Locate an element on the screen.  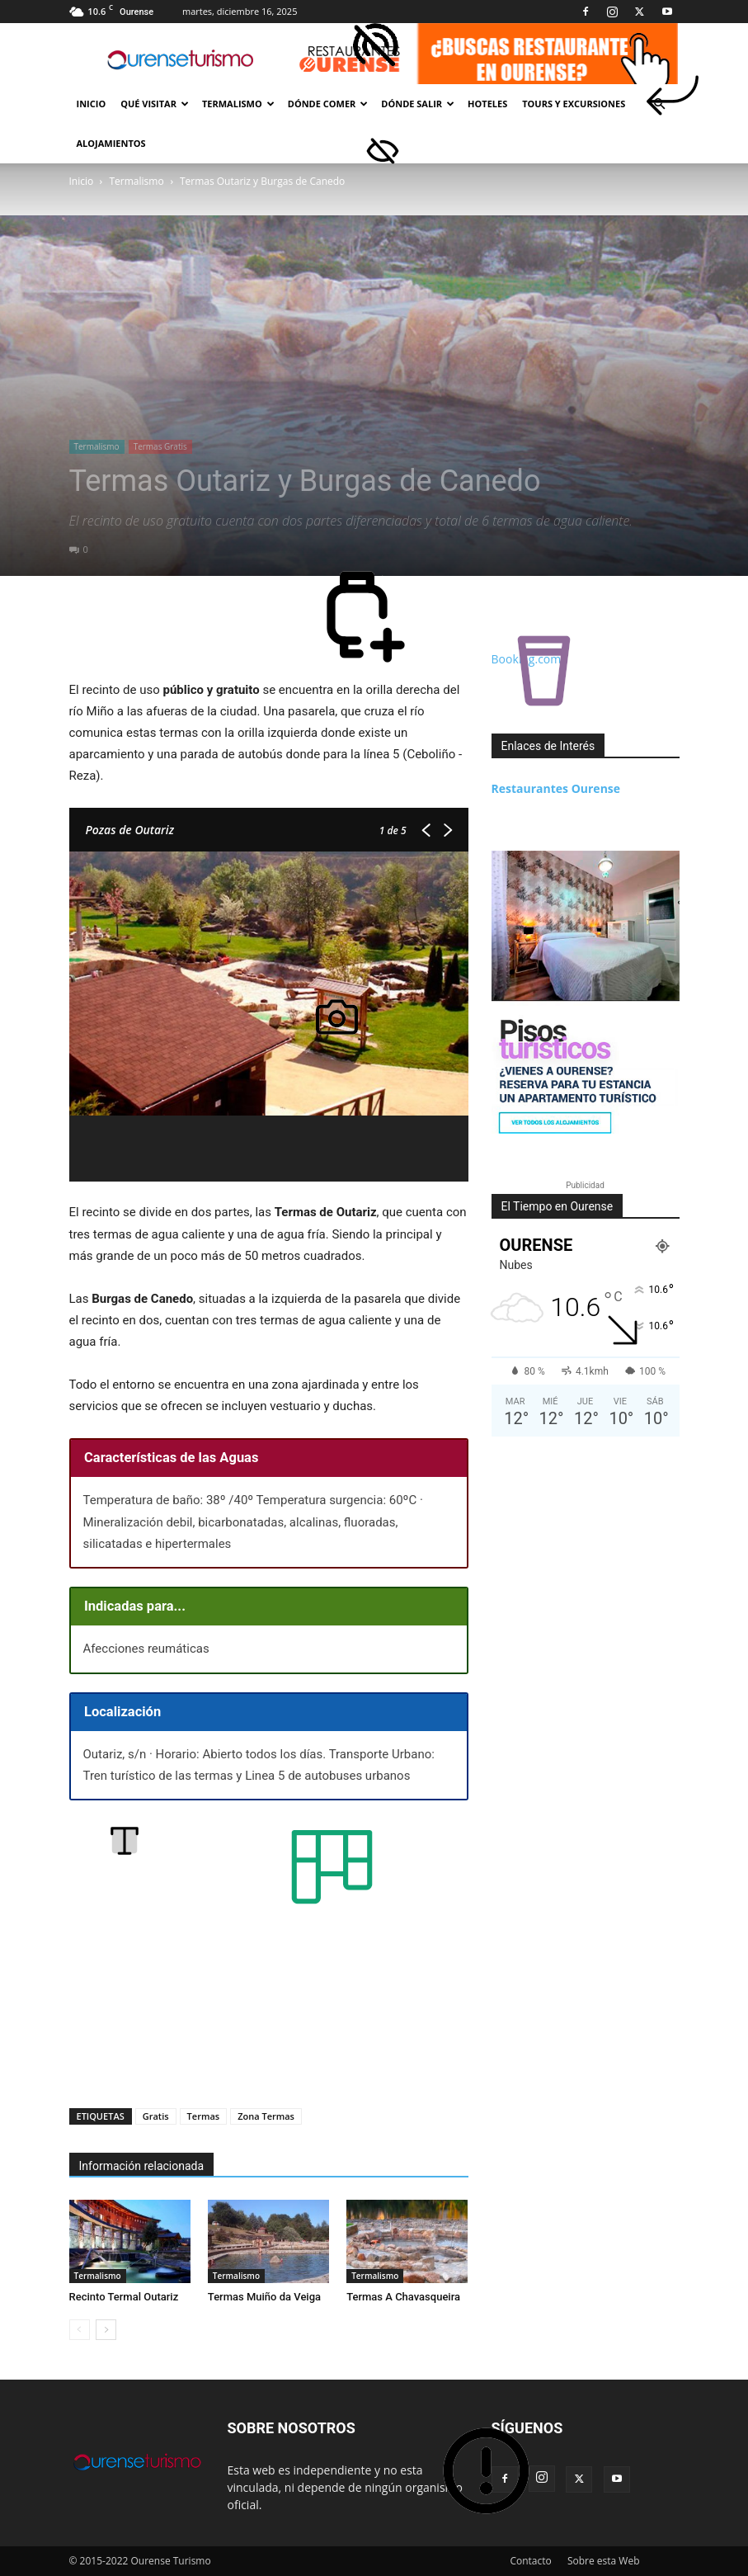
format text or change font style is located at coordinates (125, 1841).